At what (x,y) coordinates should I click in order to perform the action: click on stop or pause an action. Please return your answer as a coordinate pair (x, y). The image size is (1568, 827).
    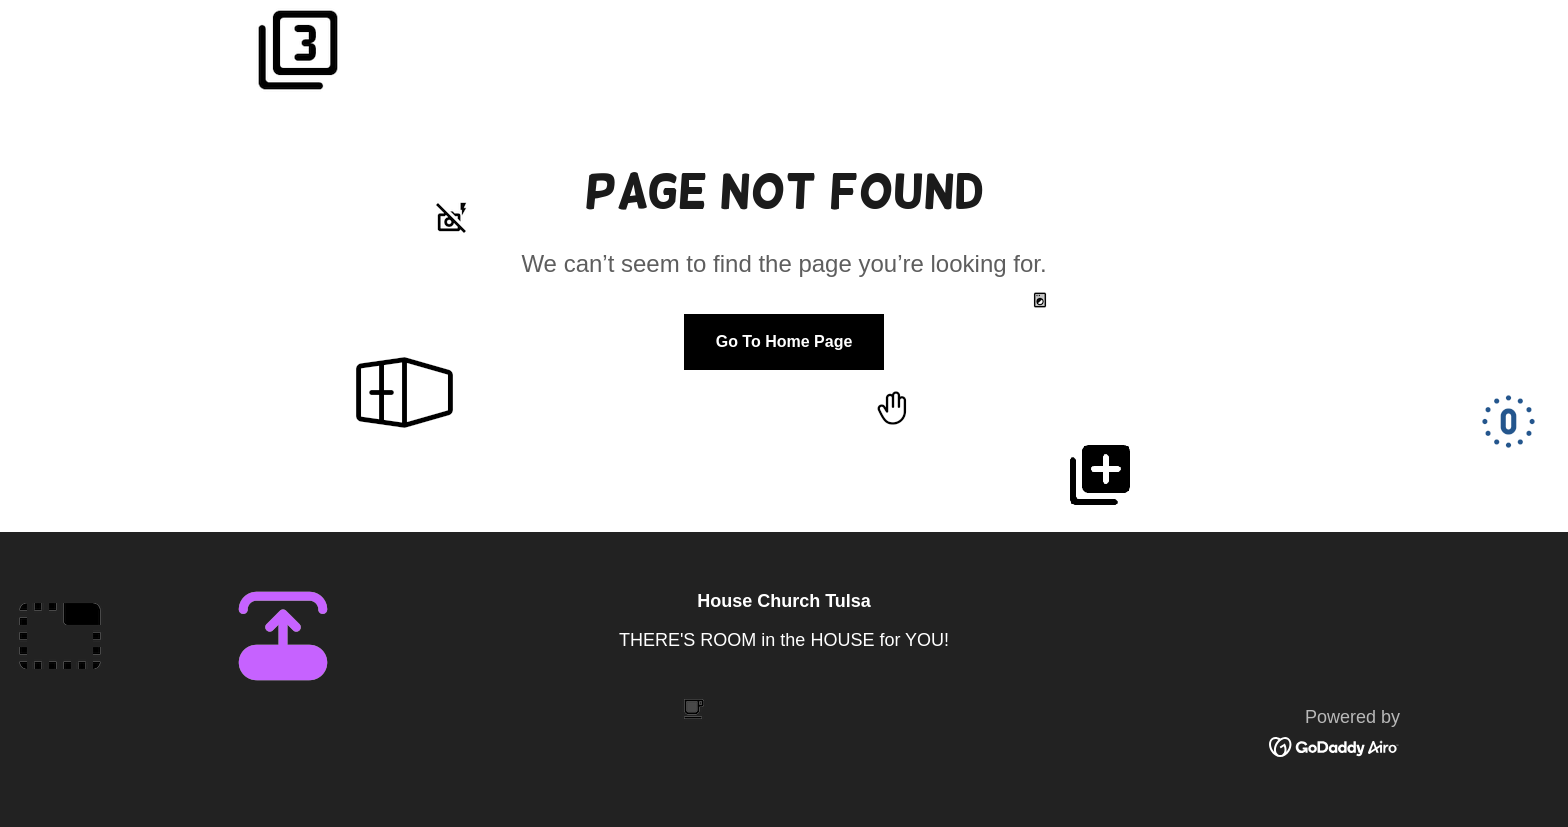
    Looking at the image, I should click on (893, 408).